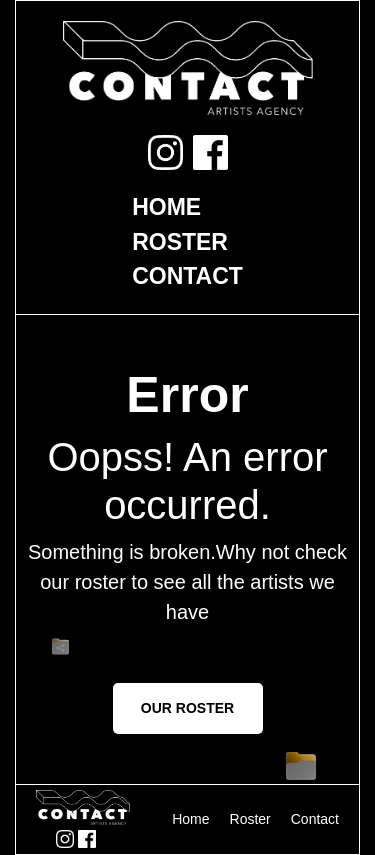  I want to click on access your public shared files folder, so click(60, 646).